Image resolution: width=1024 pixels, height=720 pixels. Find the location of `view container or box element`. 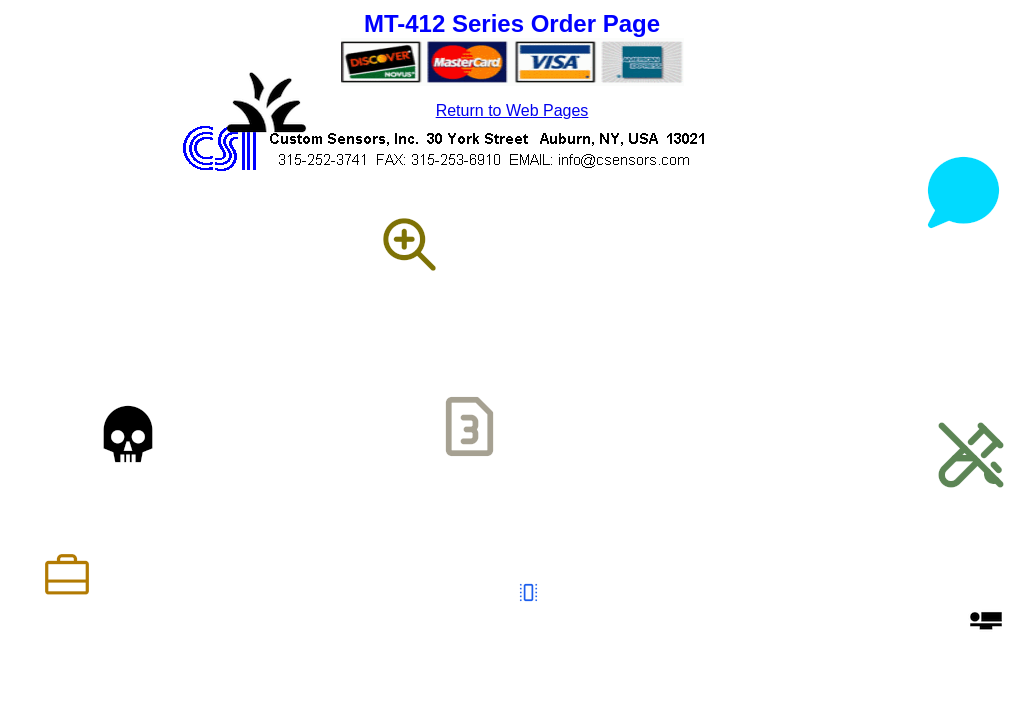

view container or box element is located at coordinates (528, 592).